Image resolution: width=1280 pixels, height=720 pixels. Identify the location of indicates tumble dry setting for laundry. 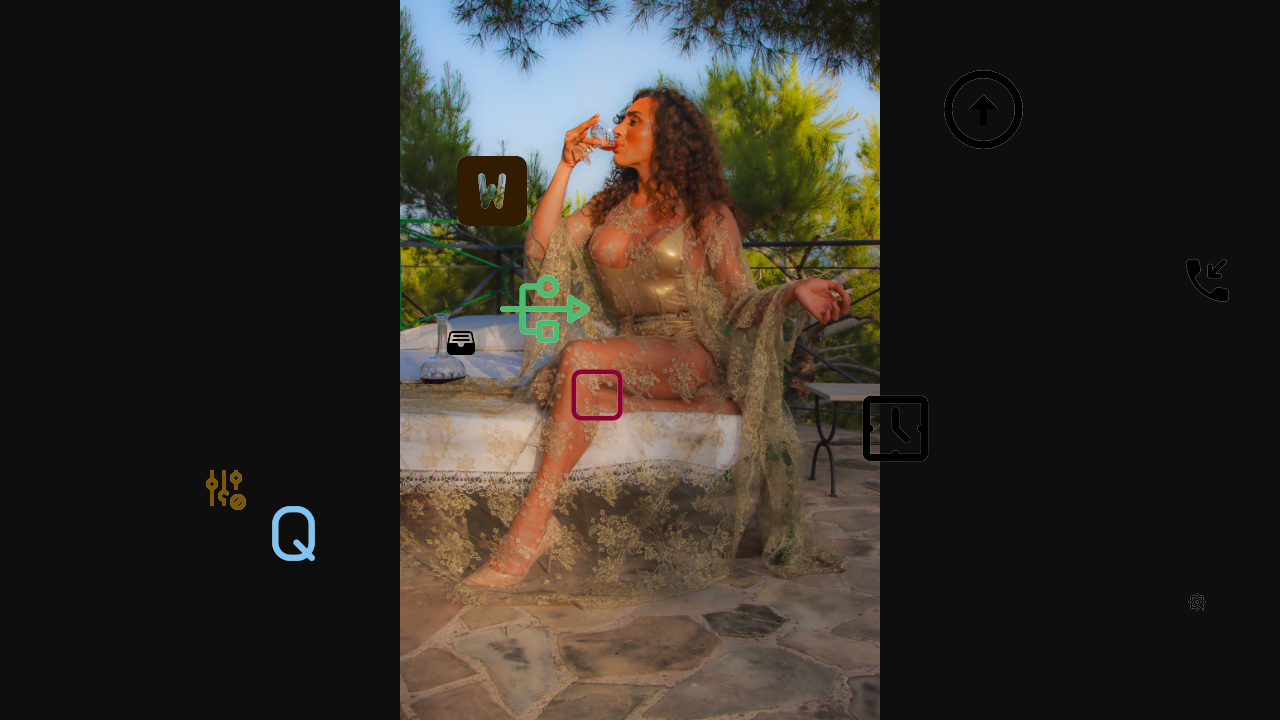
(597, 395).